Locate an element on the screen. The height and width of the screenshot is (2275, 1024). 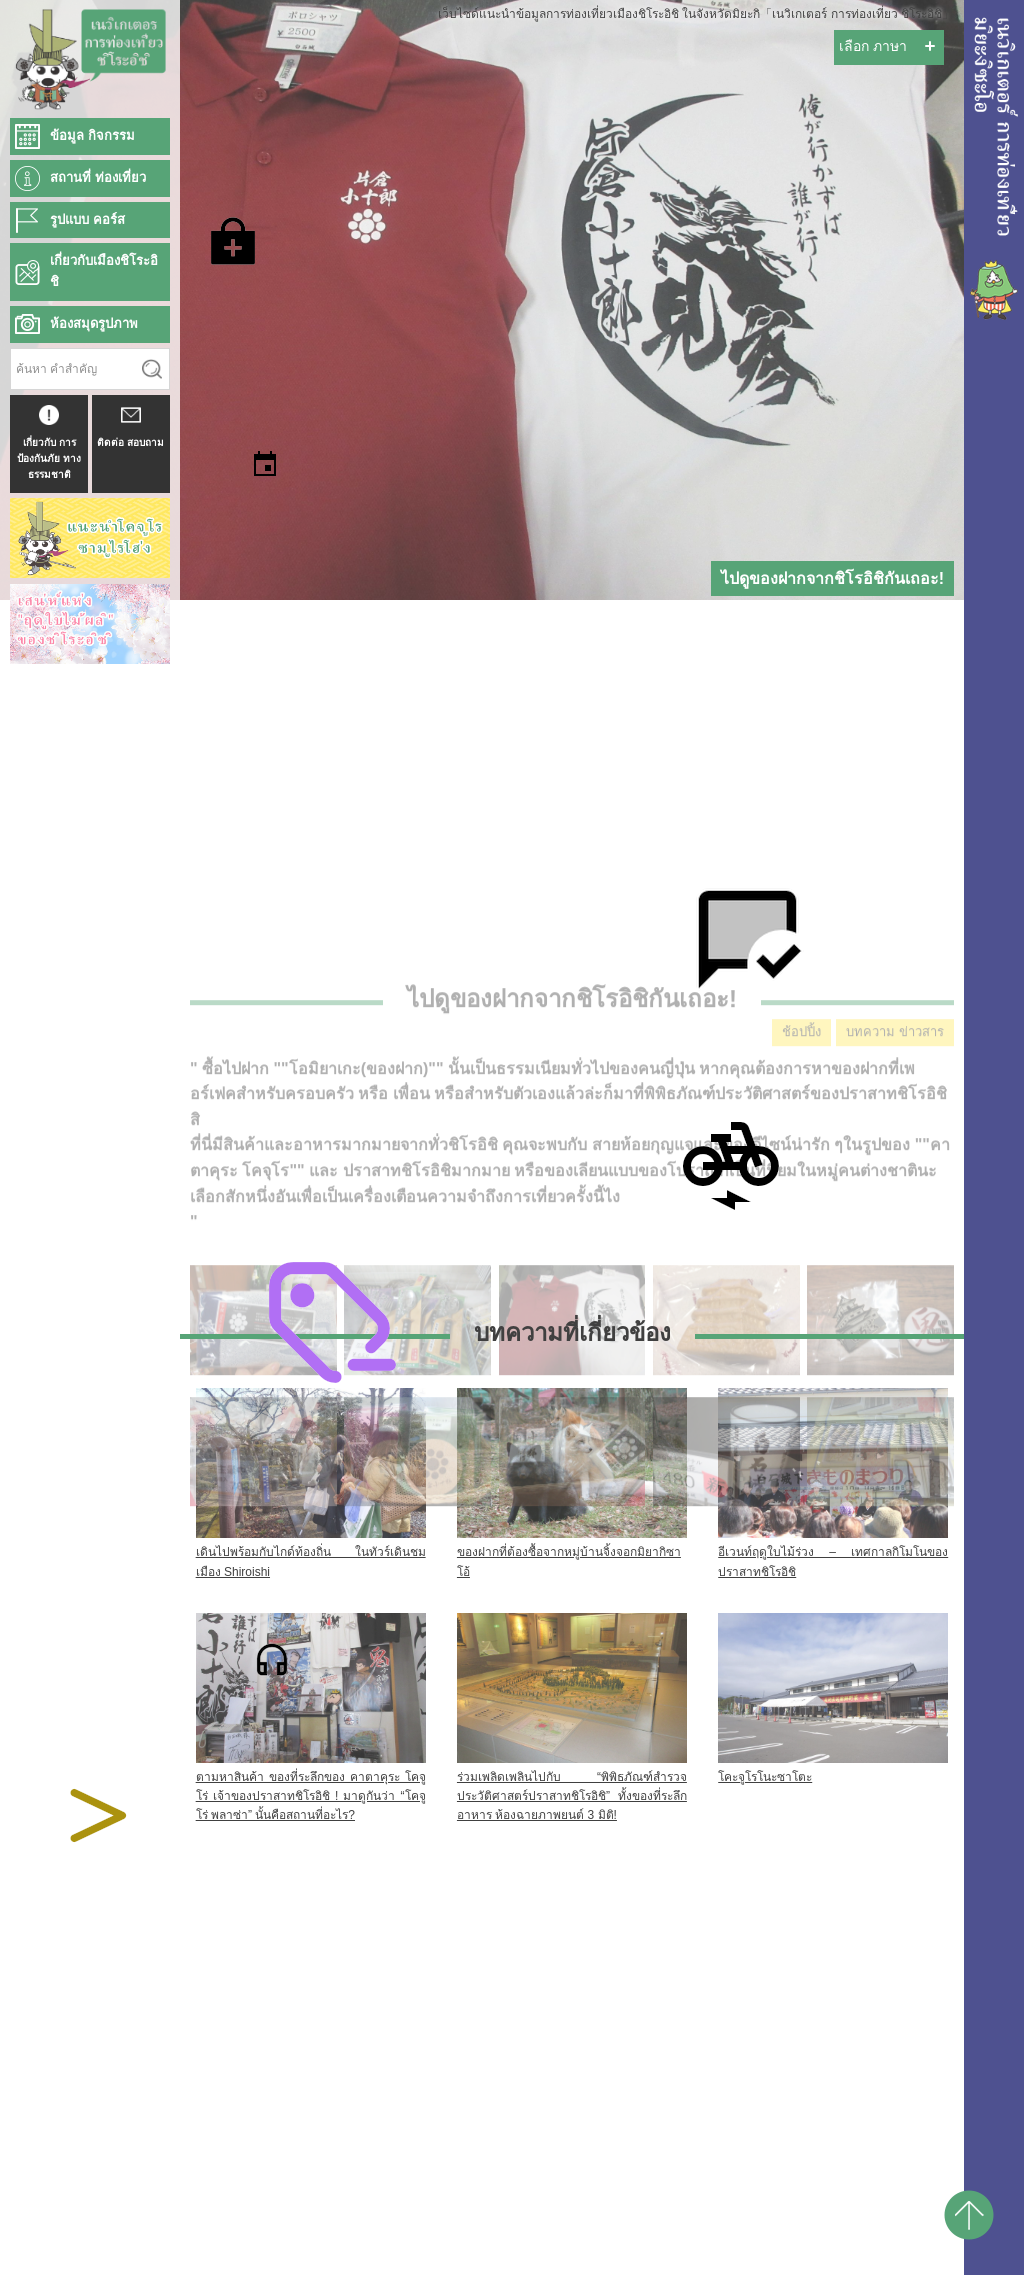
navigate to the next item or page is located at coordinates (94, 1815).